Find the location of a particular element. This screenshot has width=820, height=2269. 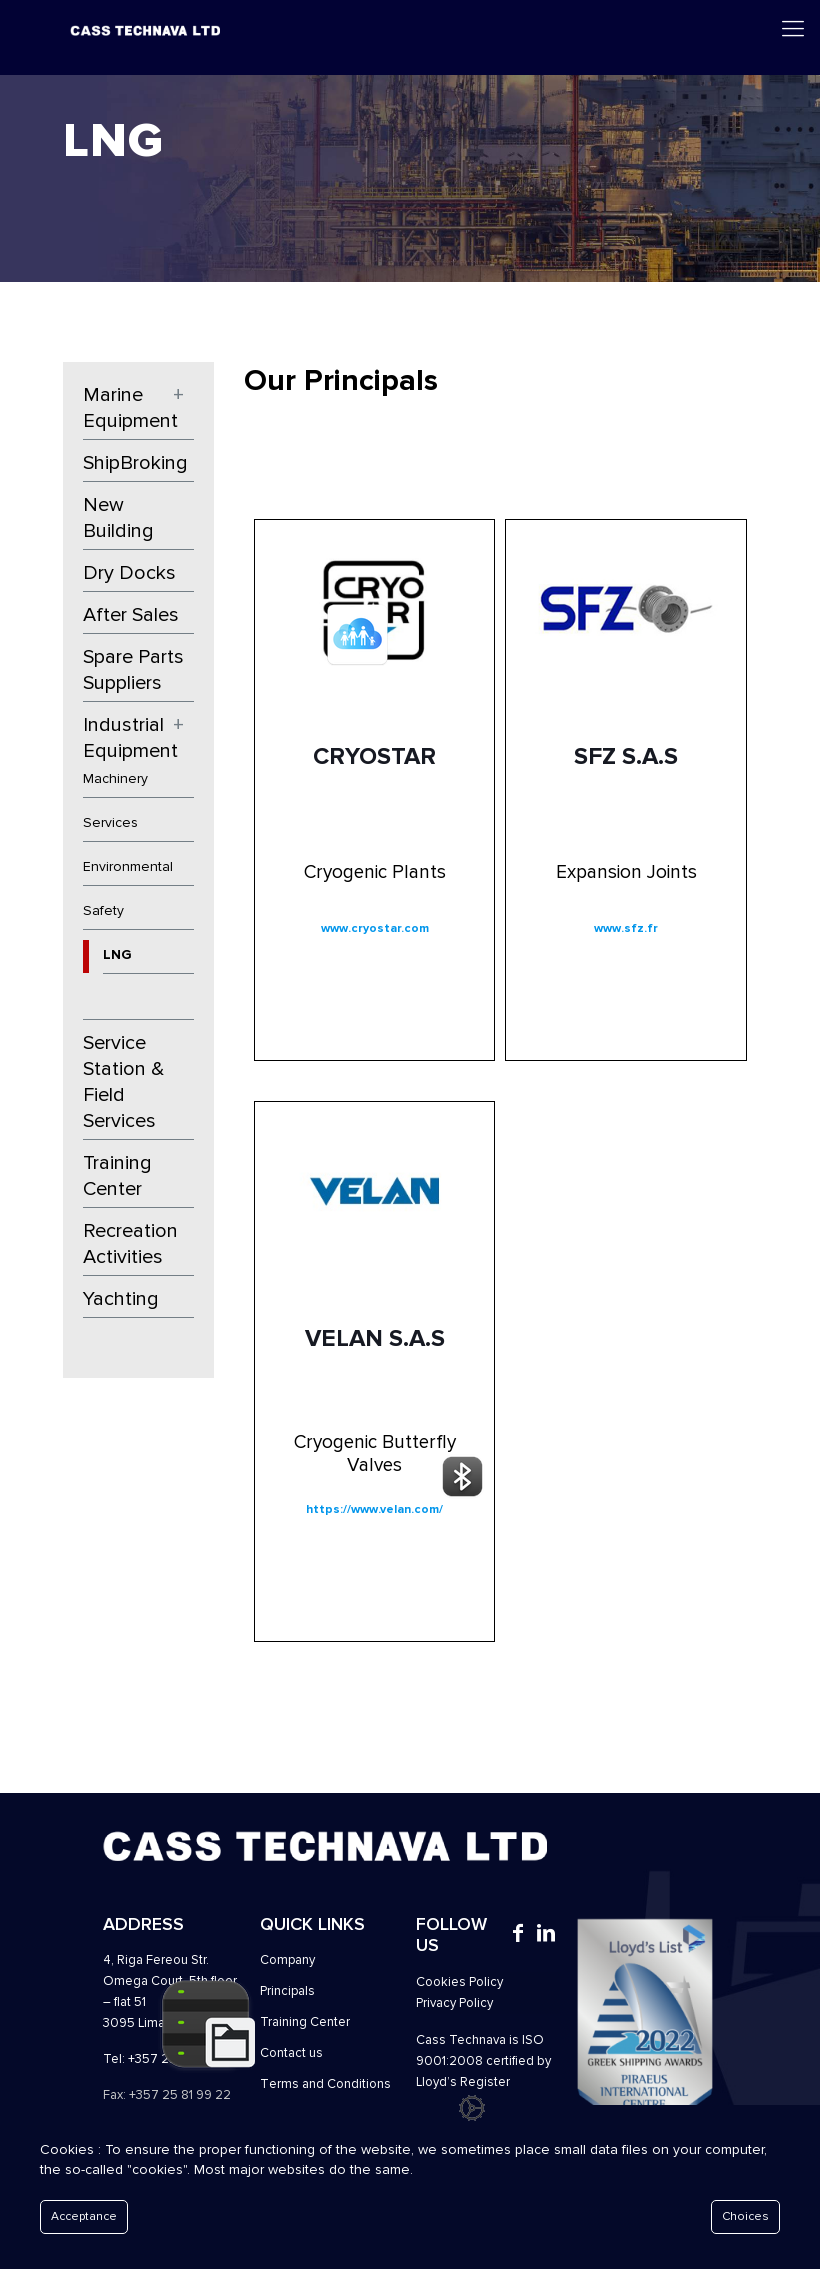

access family sharing settings is located at coordinates (357, 634).